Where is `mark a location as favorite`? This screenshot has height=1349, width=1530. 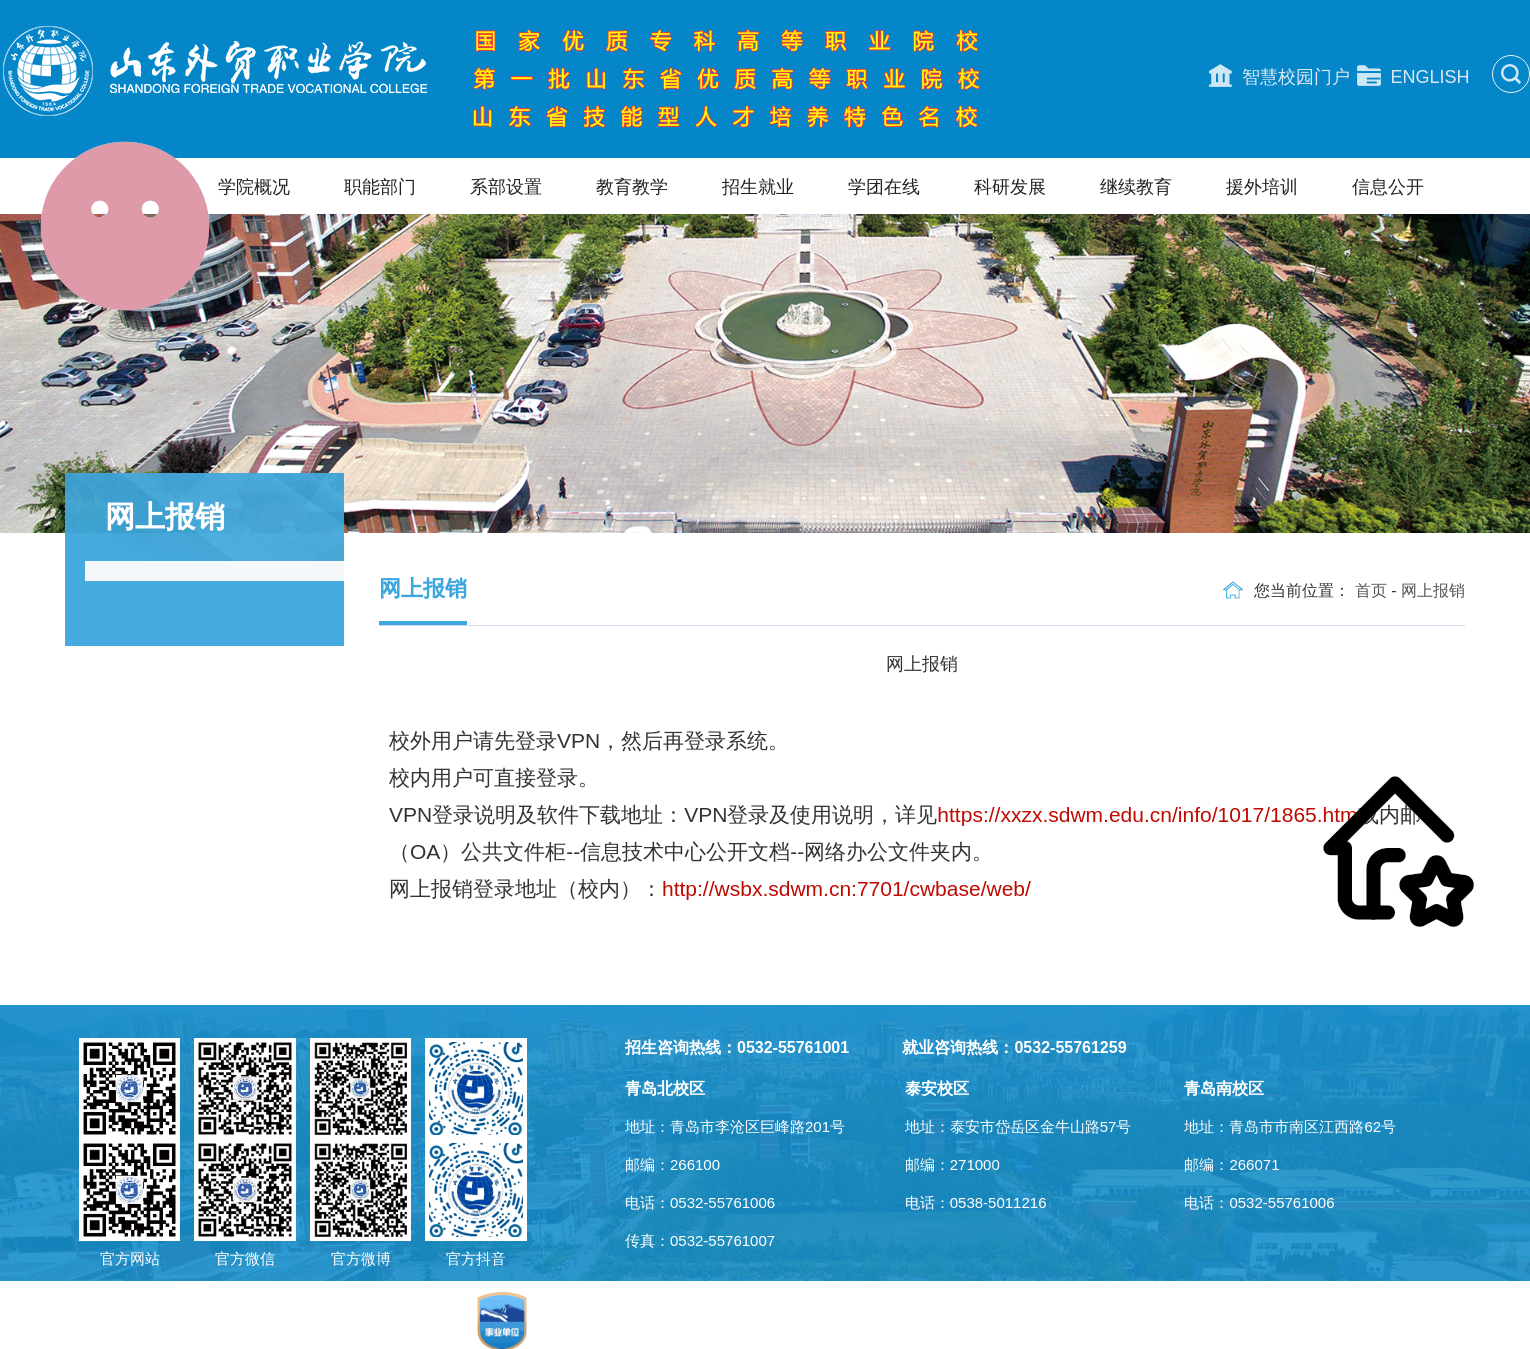 mark a location as favorite is located at coordinates (1395, 848).